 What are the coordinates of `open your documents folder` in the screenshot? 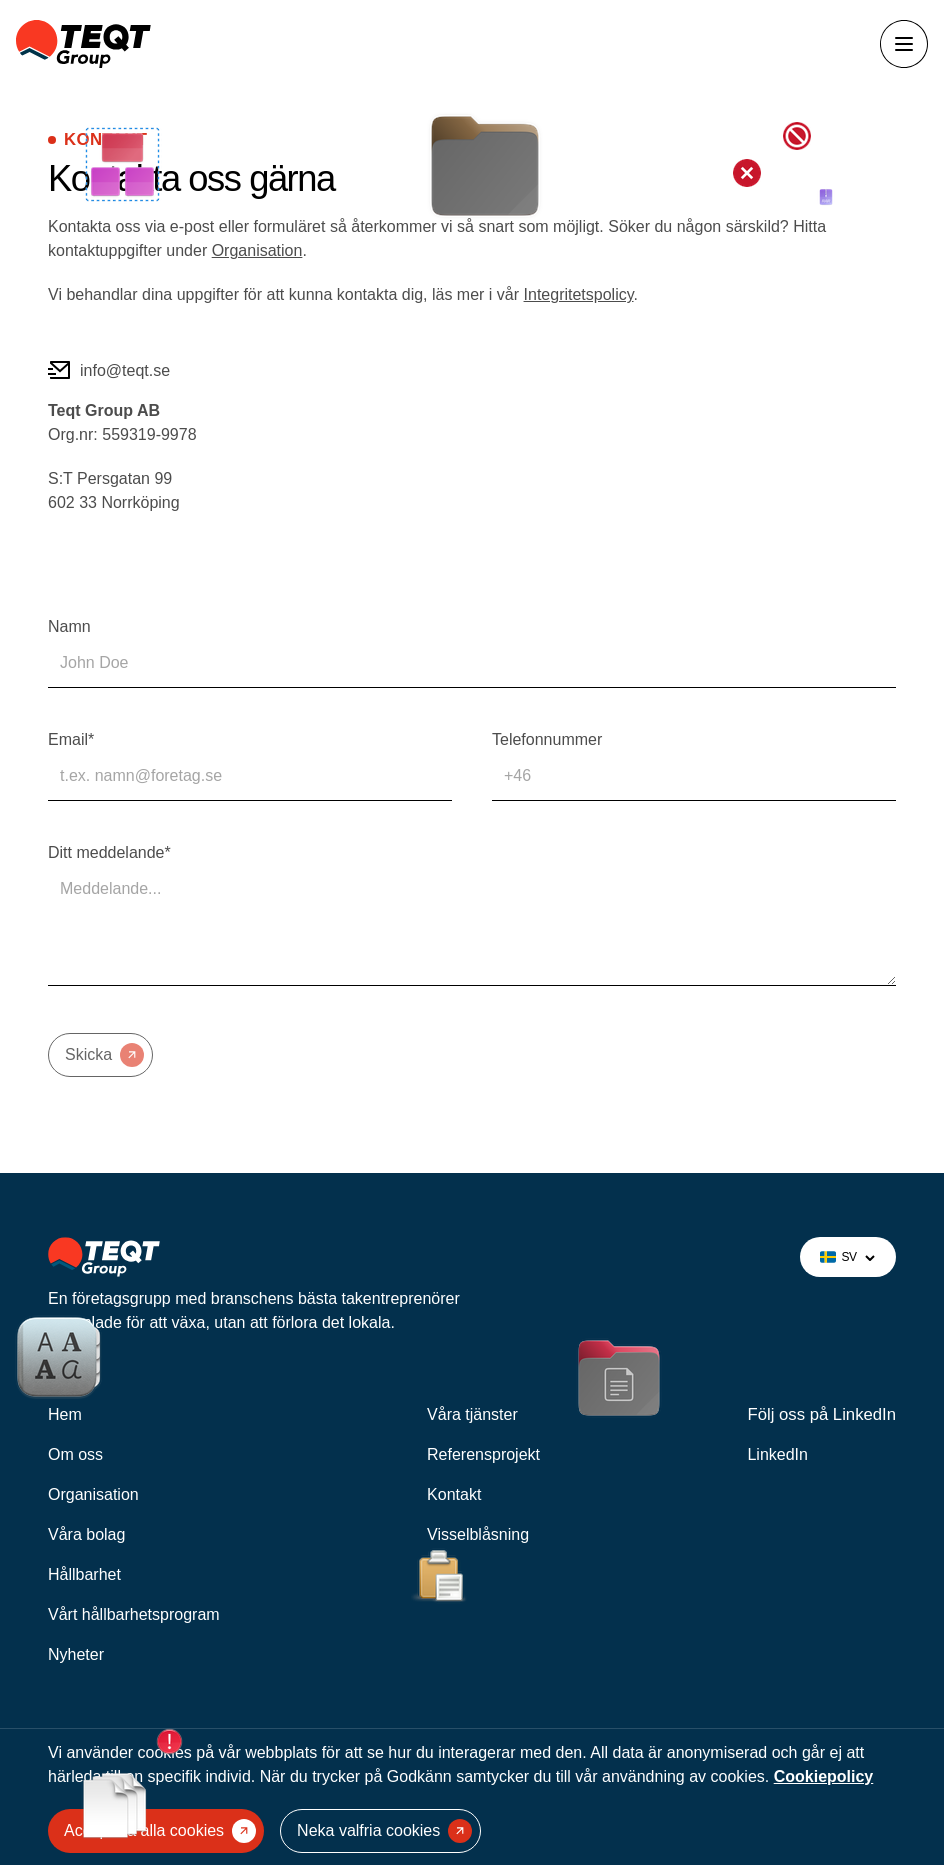 It's located at (619, 1378).